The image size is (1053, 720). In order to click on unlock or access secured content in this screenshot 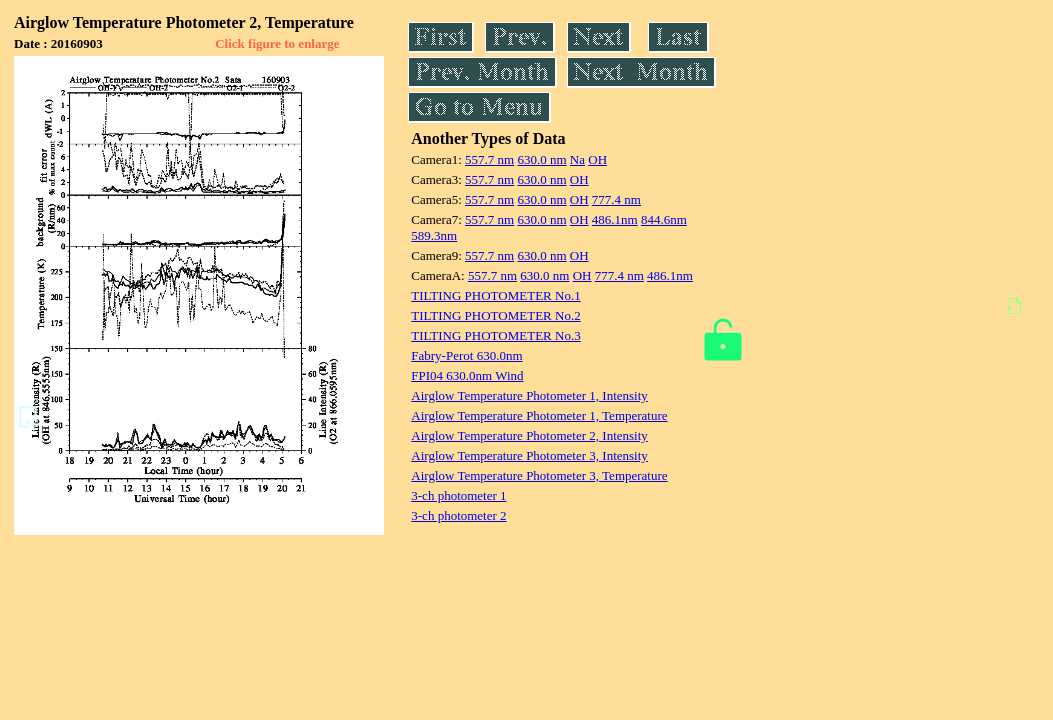, I will do `click(723, 342)`.